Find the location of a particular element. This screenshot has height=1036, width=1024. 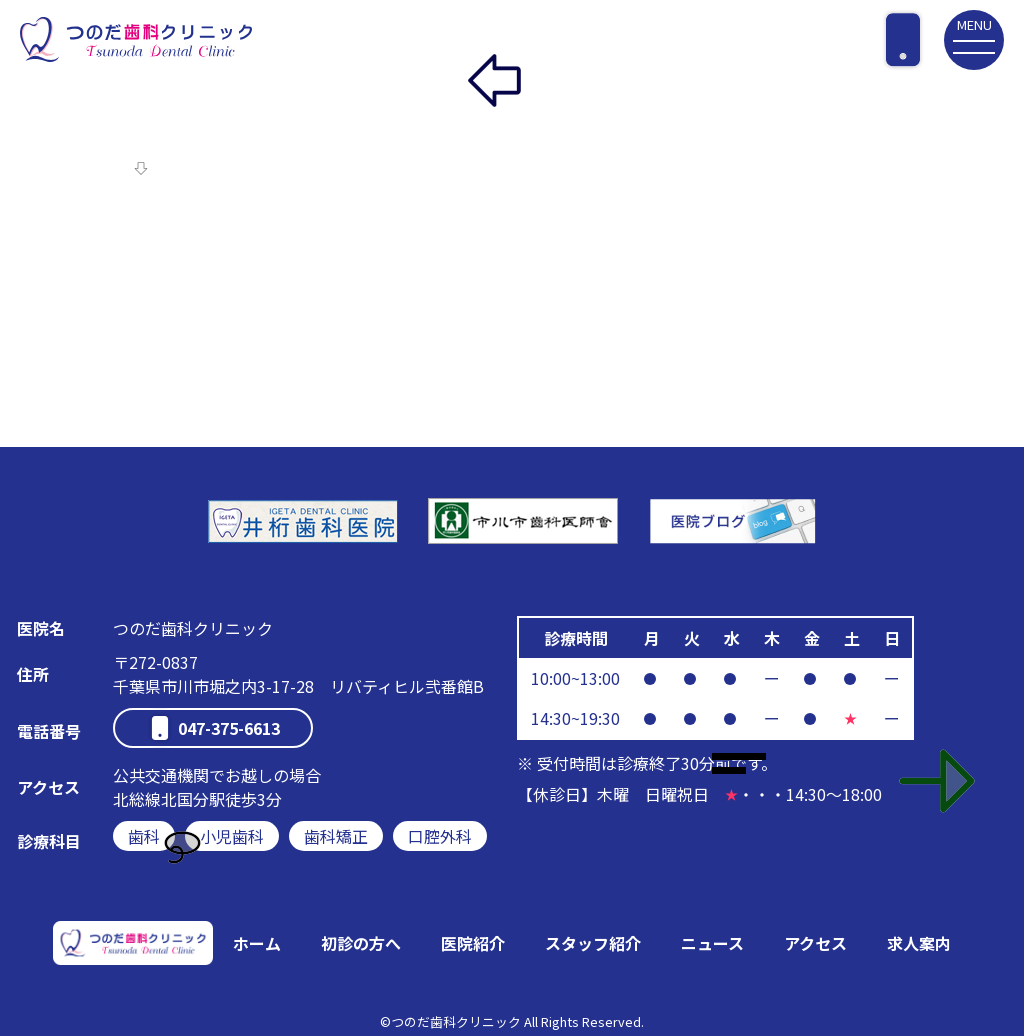

go back to the previous screen is located at coordinates (496, 80).